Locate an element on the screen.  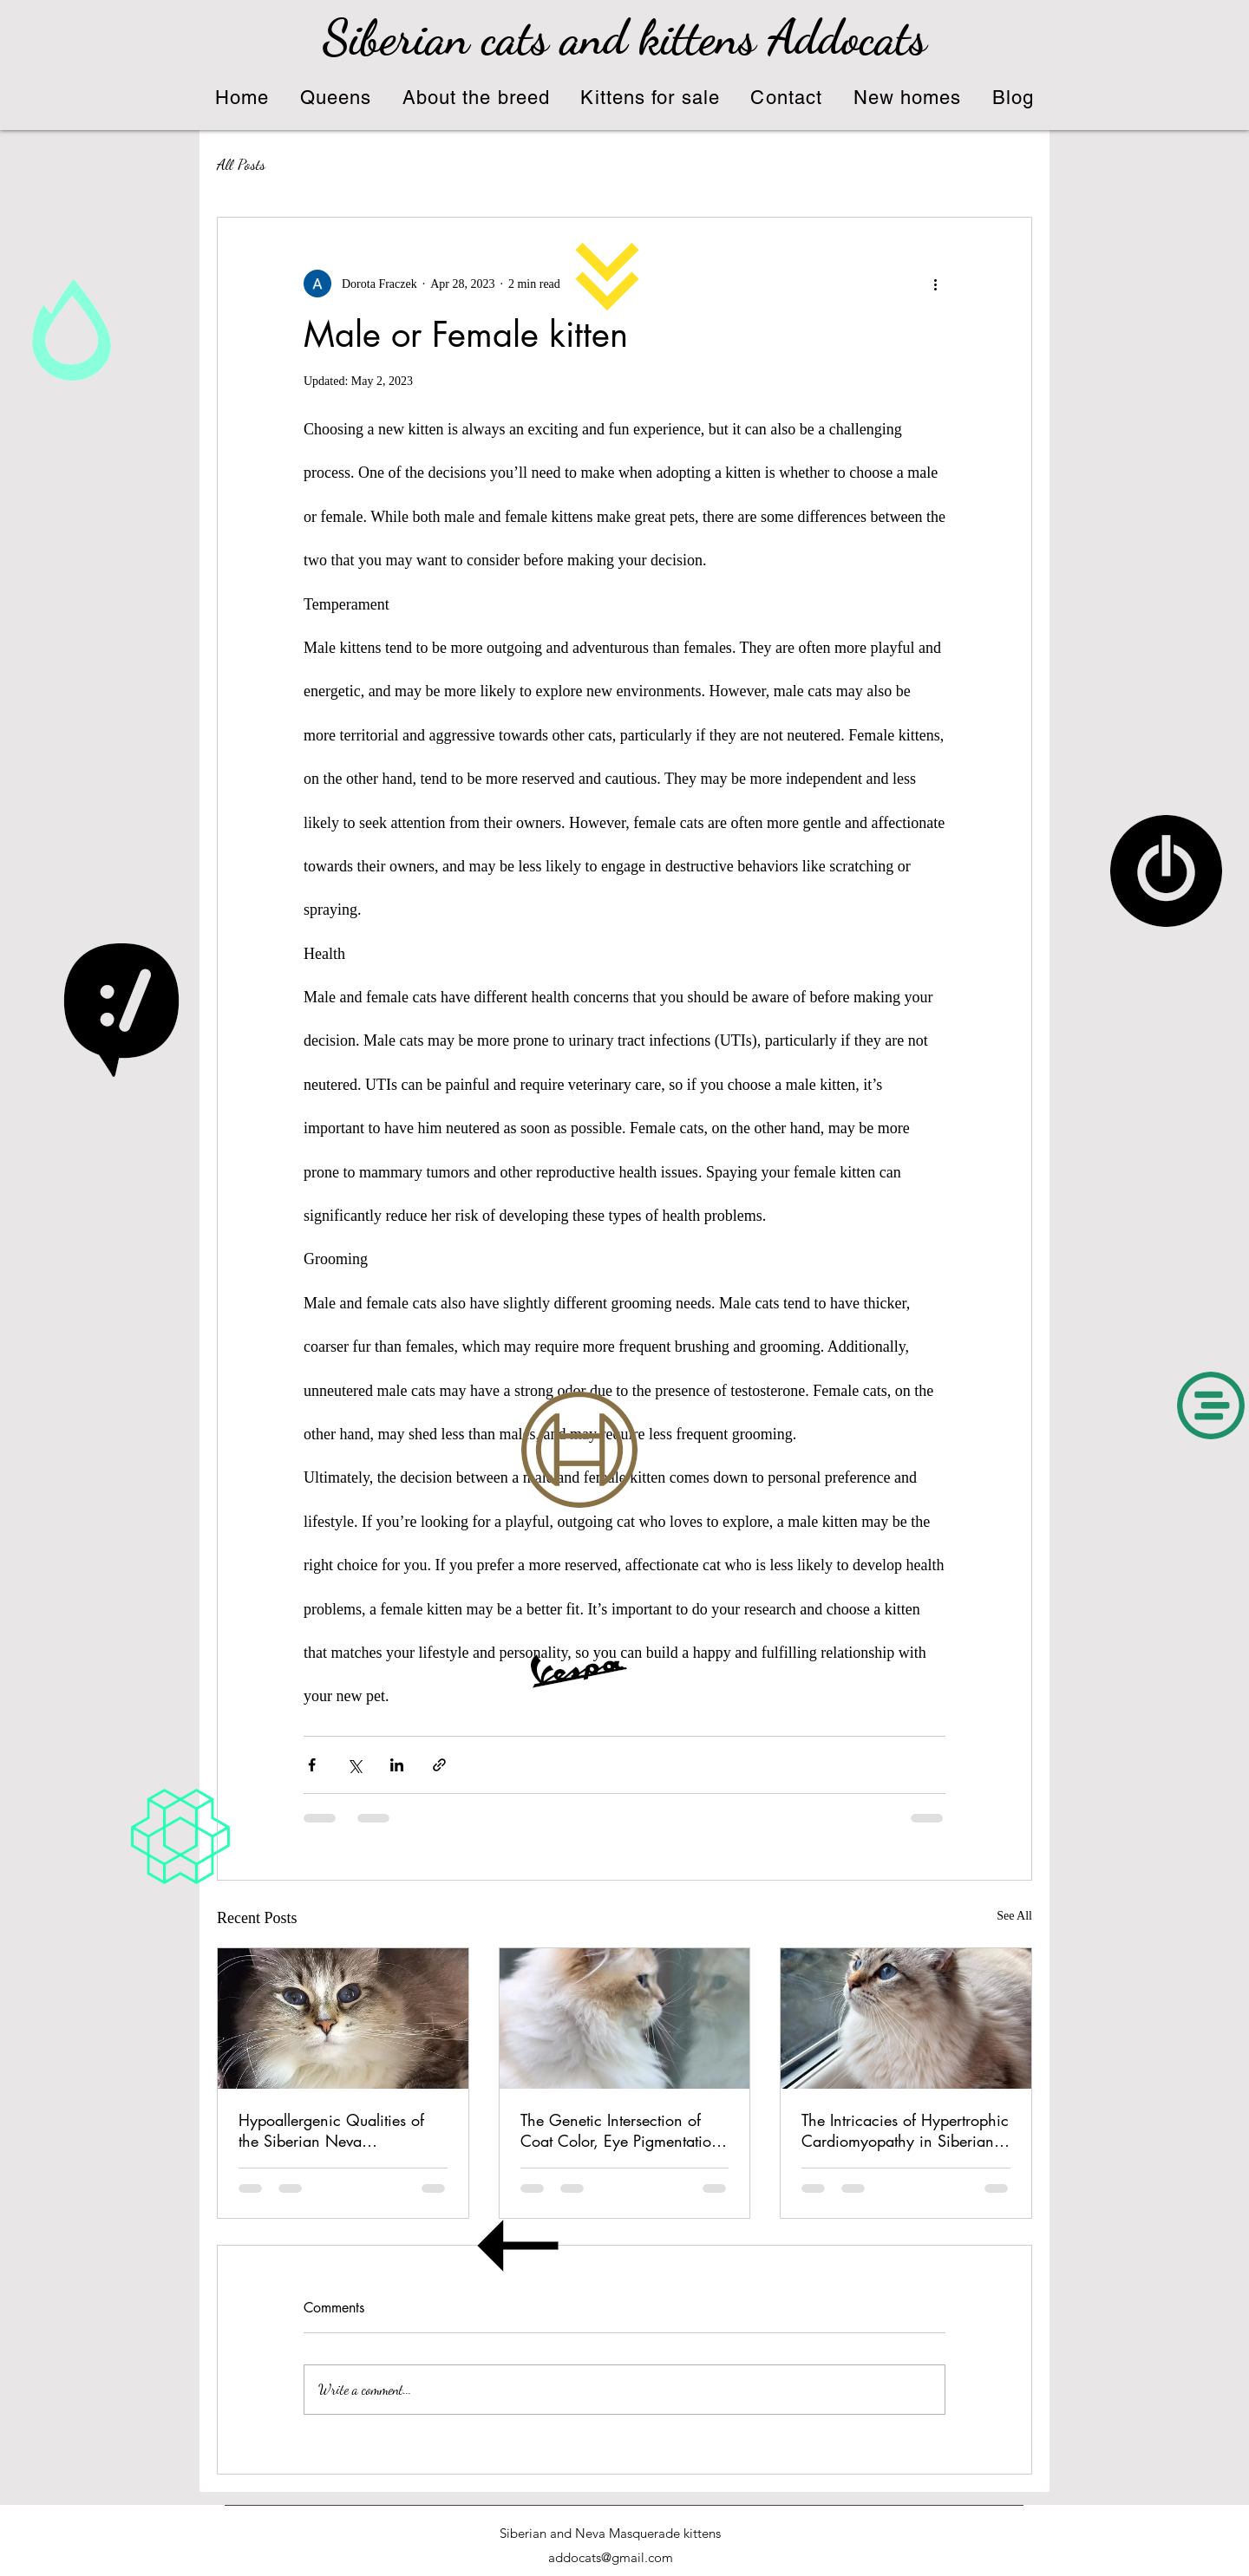
go back to the previous page is located at coordinates (518, 2246).